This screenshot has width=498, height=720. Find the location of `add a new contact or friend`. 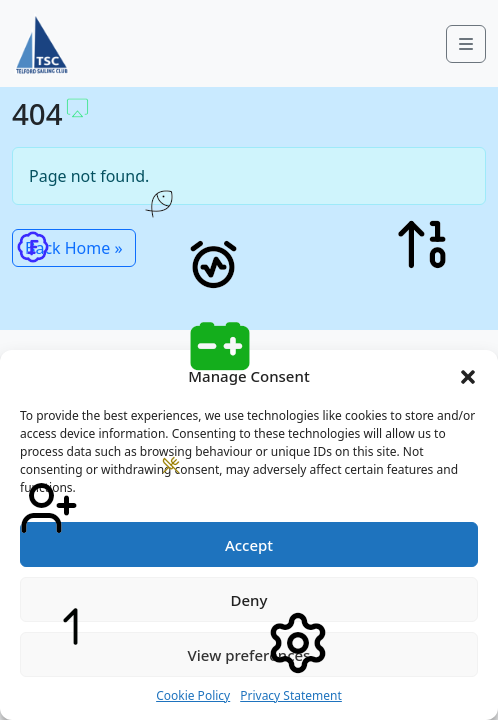

add a new contact or friend is located at coordinates (49, 508).